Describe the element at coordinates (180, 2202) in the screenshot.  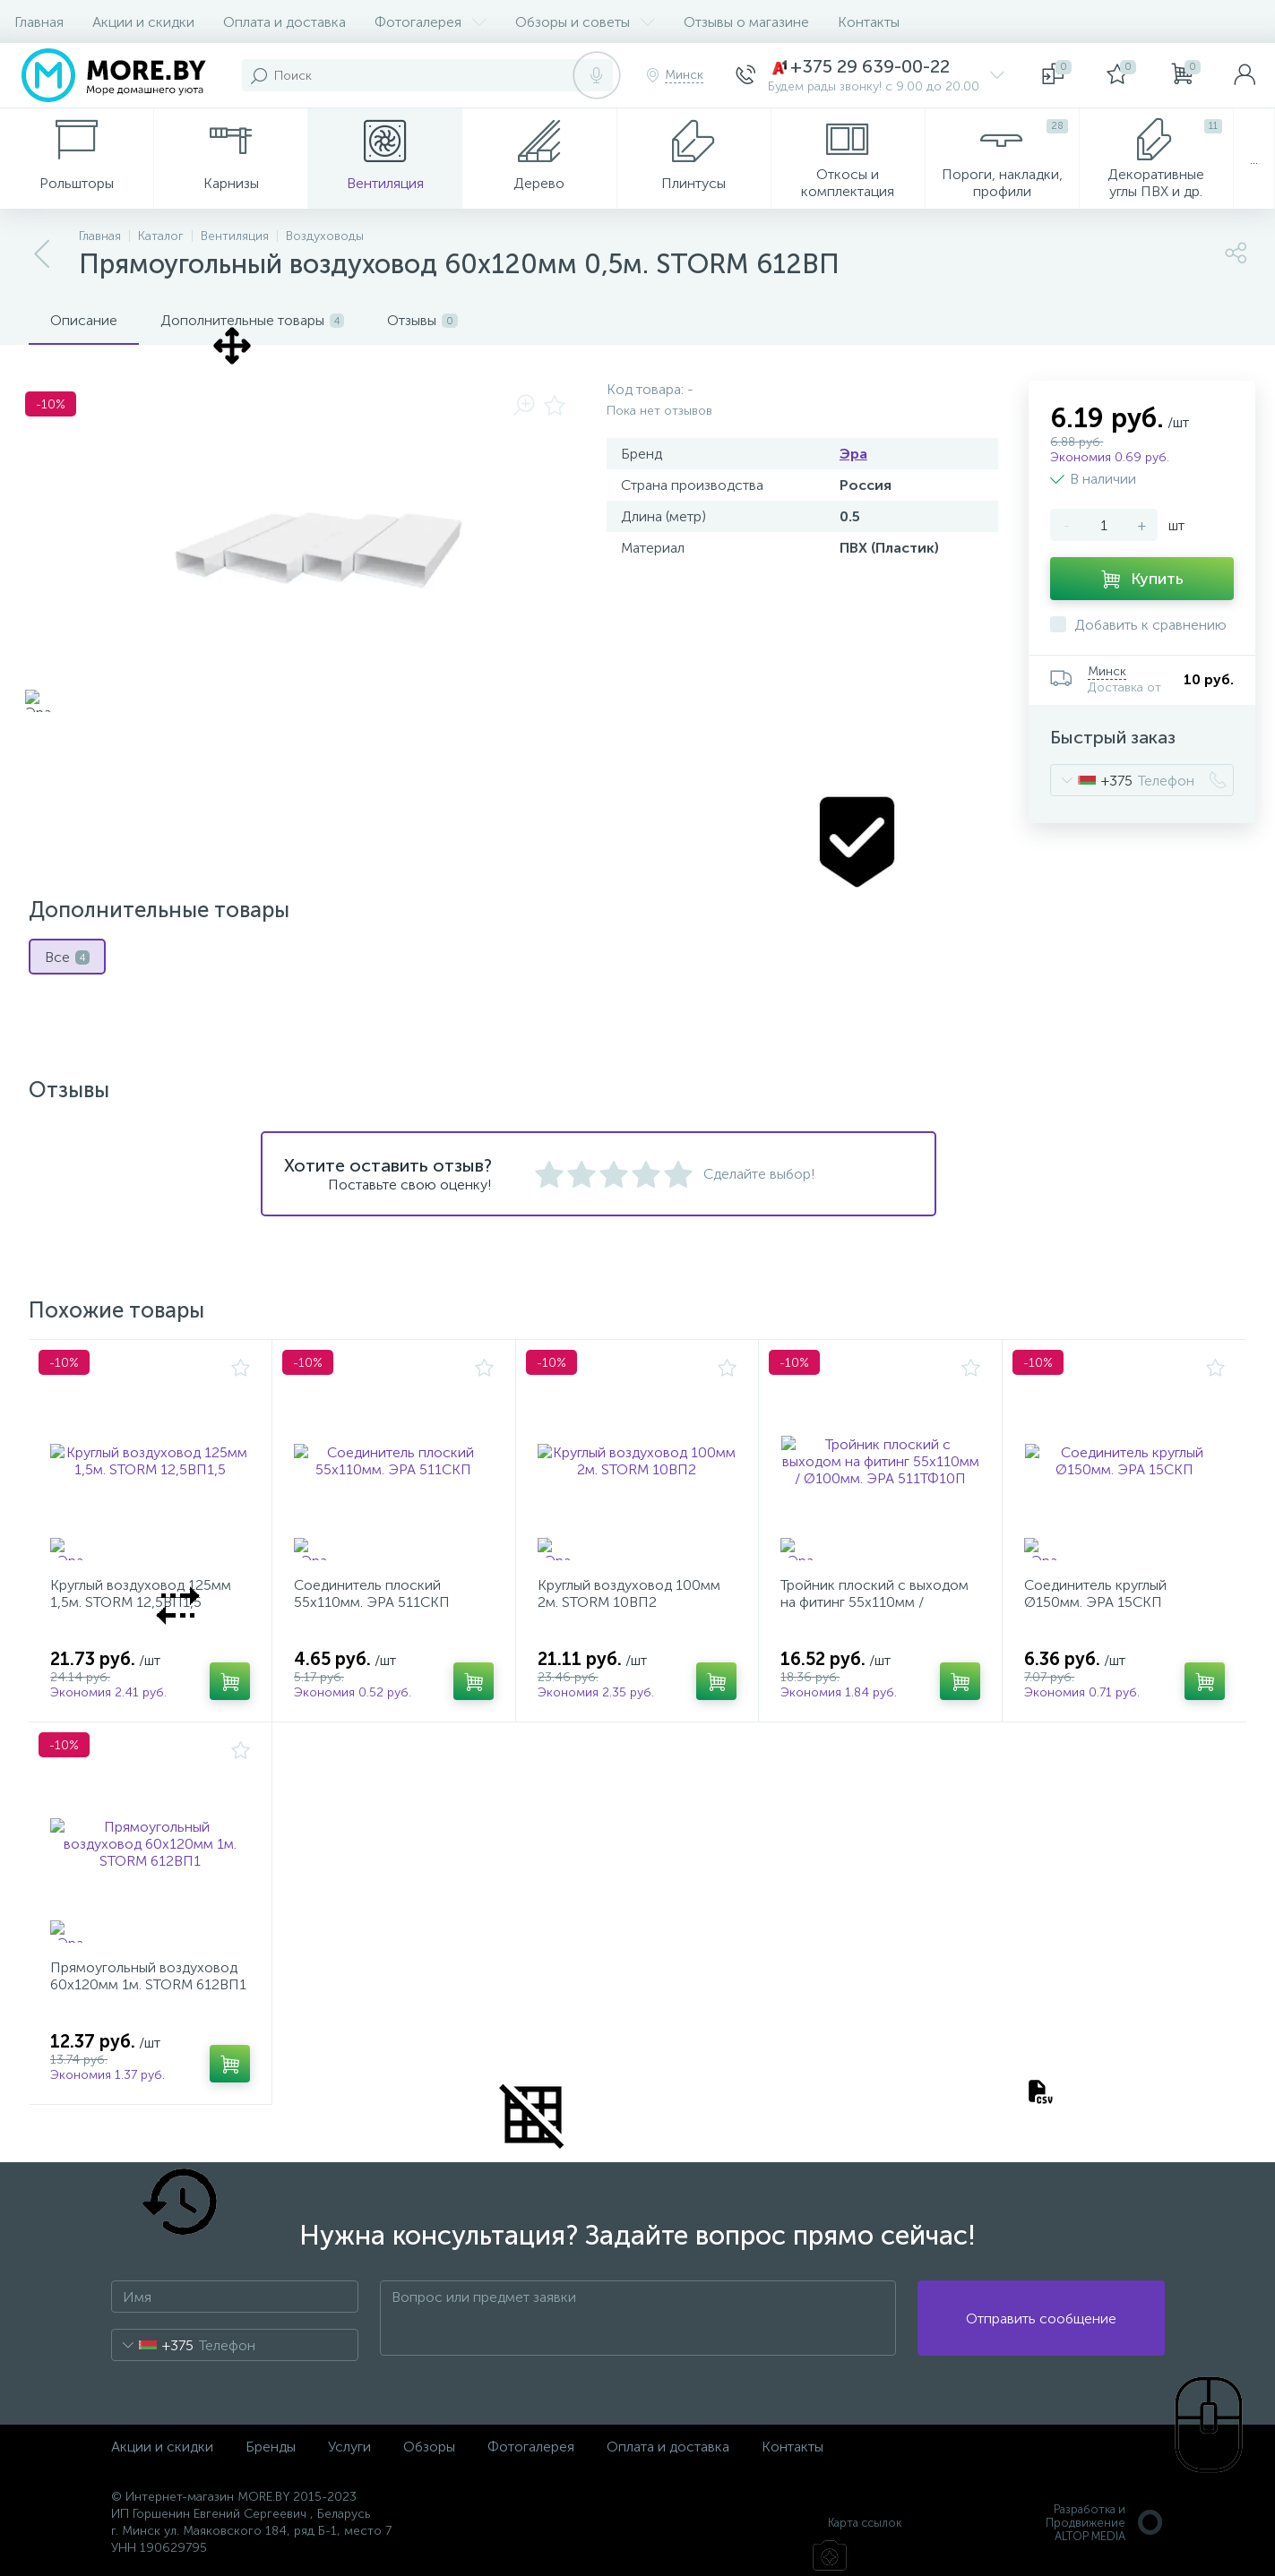
I see `restore to a previous version or state` at that location.